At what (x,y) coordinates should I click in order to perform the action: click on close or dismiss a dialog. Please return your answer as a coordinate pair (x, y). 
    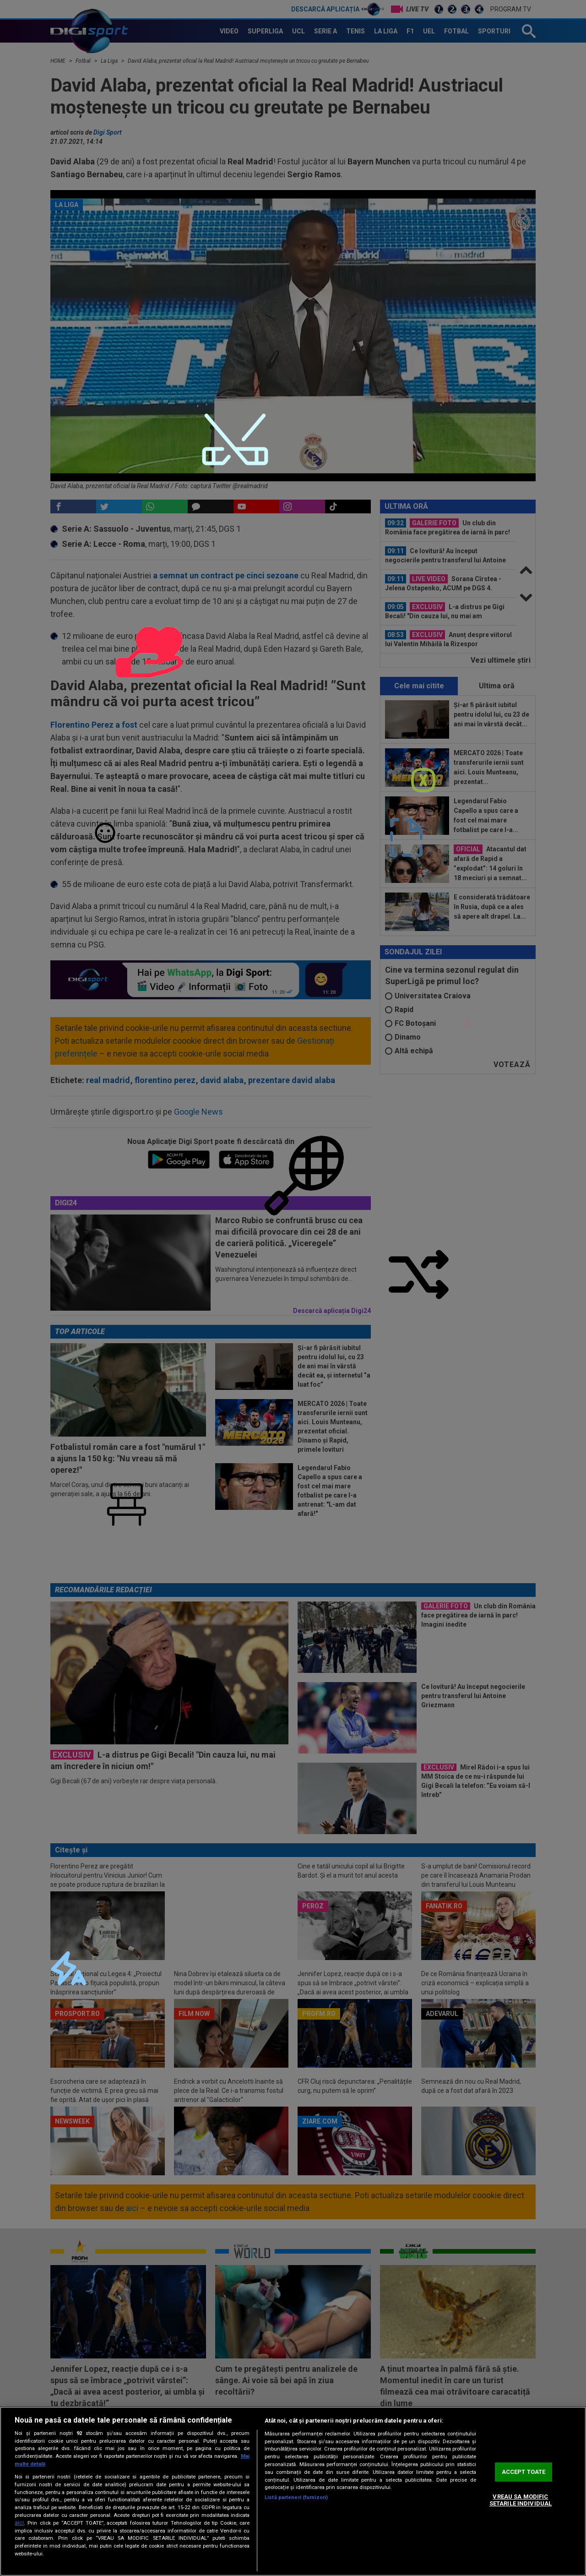
    Looking at the image, I should click on (423, 780).